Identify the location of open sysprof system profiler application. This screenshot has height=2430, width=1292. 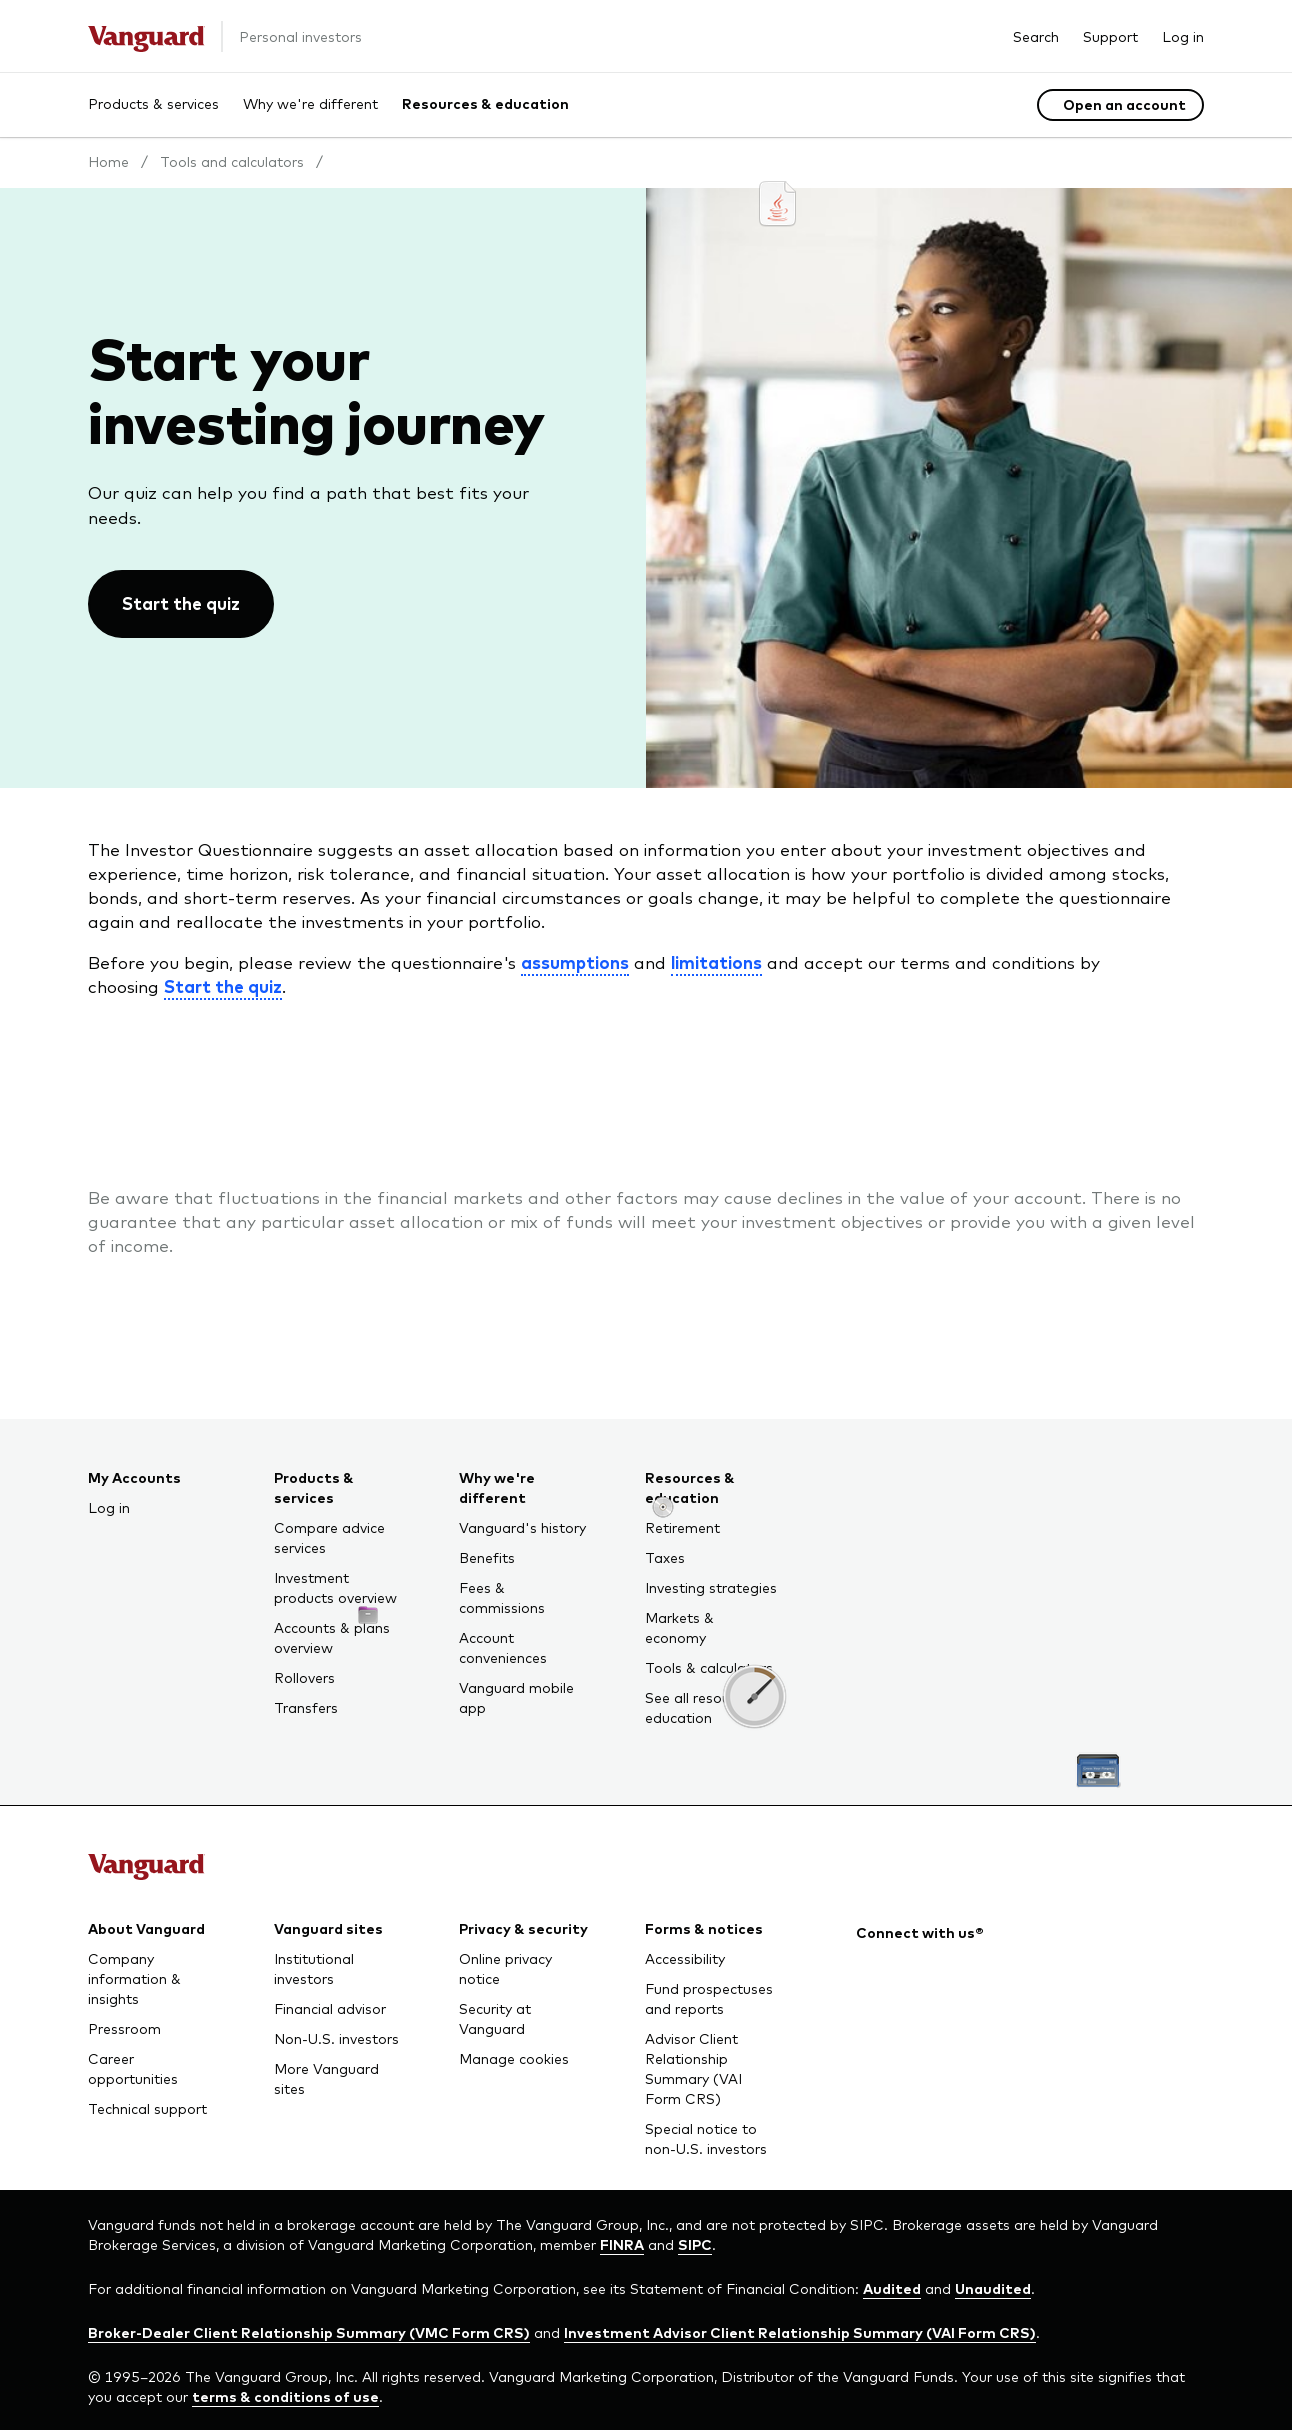
(754, 1696).